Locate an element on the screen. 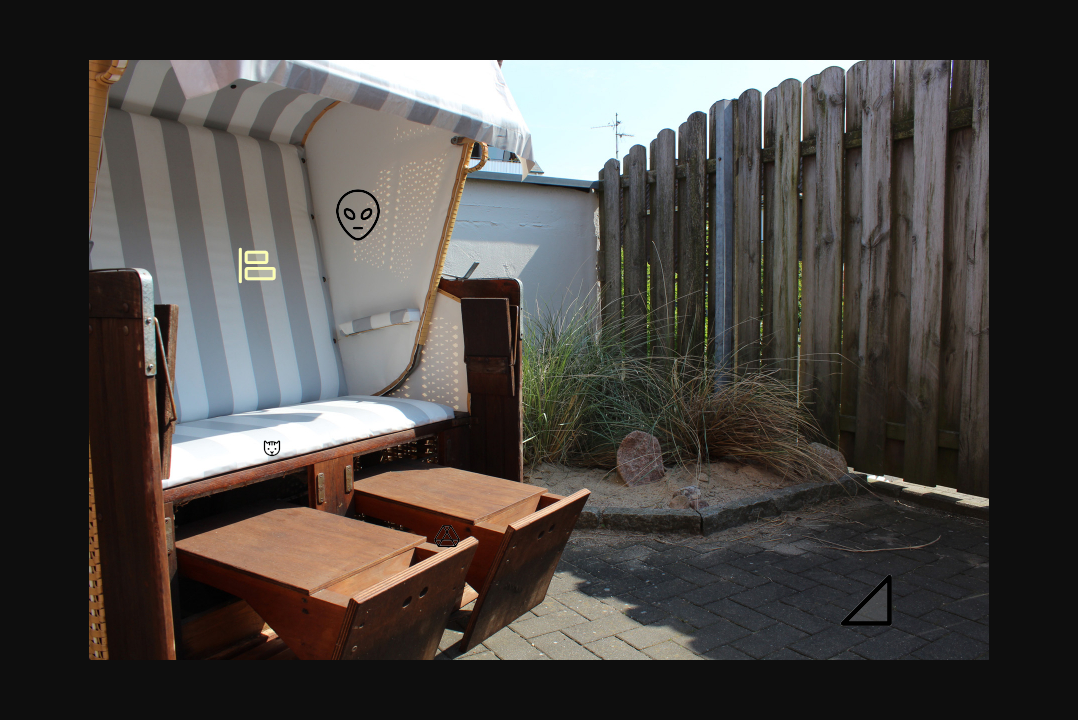 This screenshot has width=1078, height=720. access google drive files is located at coordinates (447, 537).